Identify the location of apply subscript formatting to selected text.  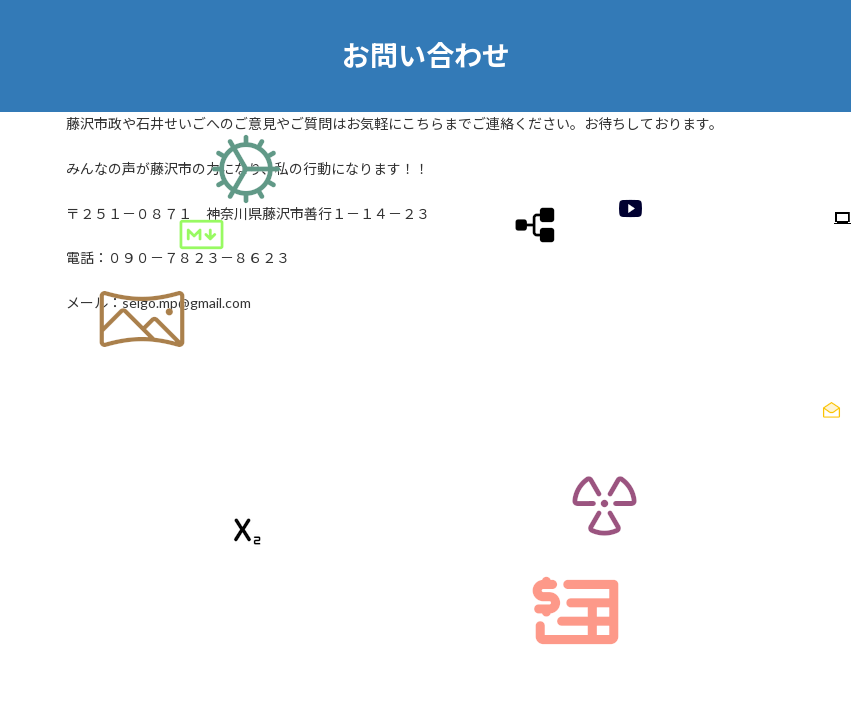
(242, 531).